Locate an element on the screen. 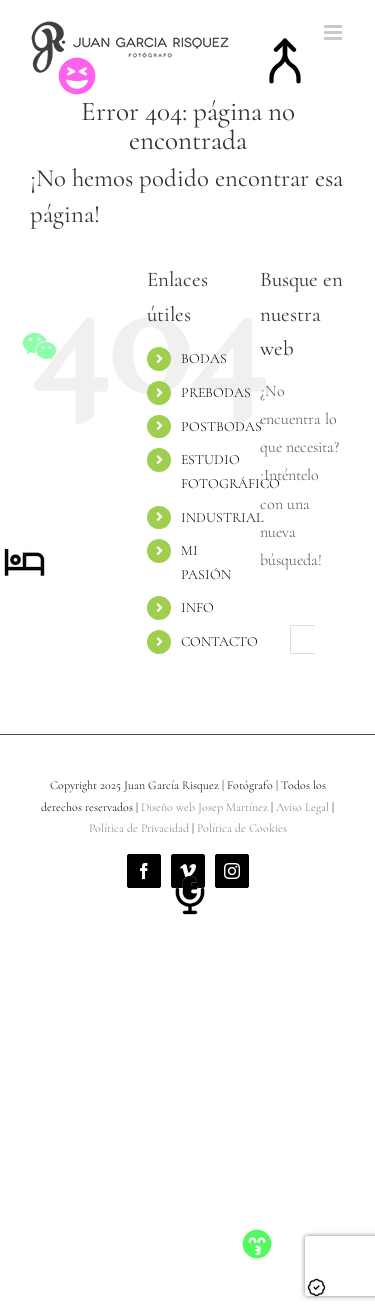 This screenshot has width=375, height=1310. send a kiss or blowing kiss emoji reaction is located at coordinates (257, 1244).